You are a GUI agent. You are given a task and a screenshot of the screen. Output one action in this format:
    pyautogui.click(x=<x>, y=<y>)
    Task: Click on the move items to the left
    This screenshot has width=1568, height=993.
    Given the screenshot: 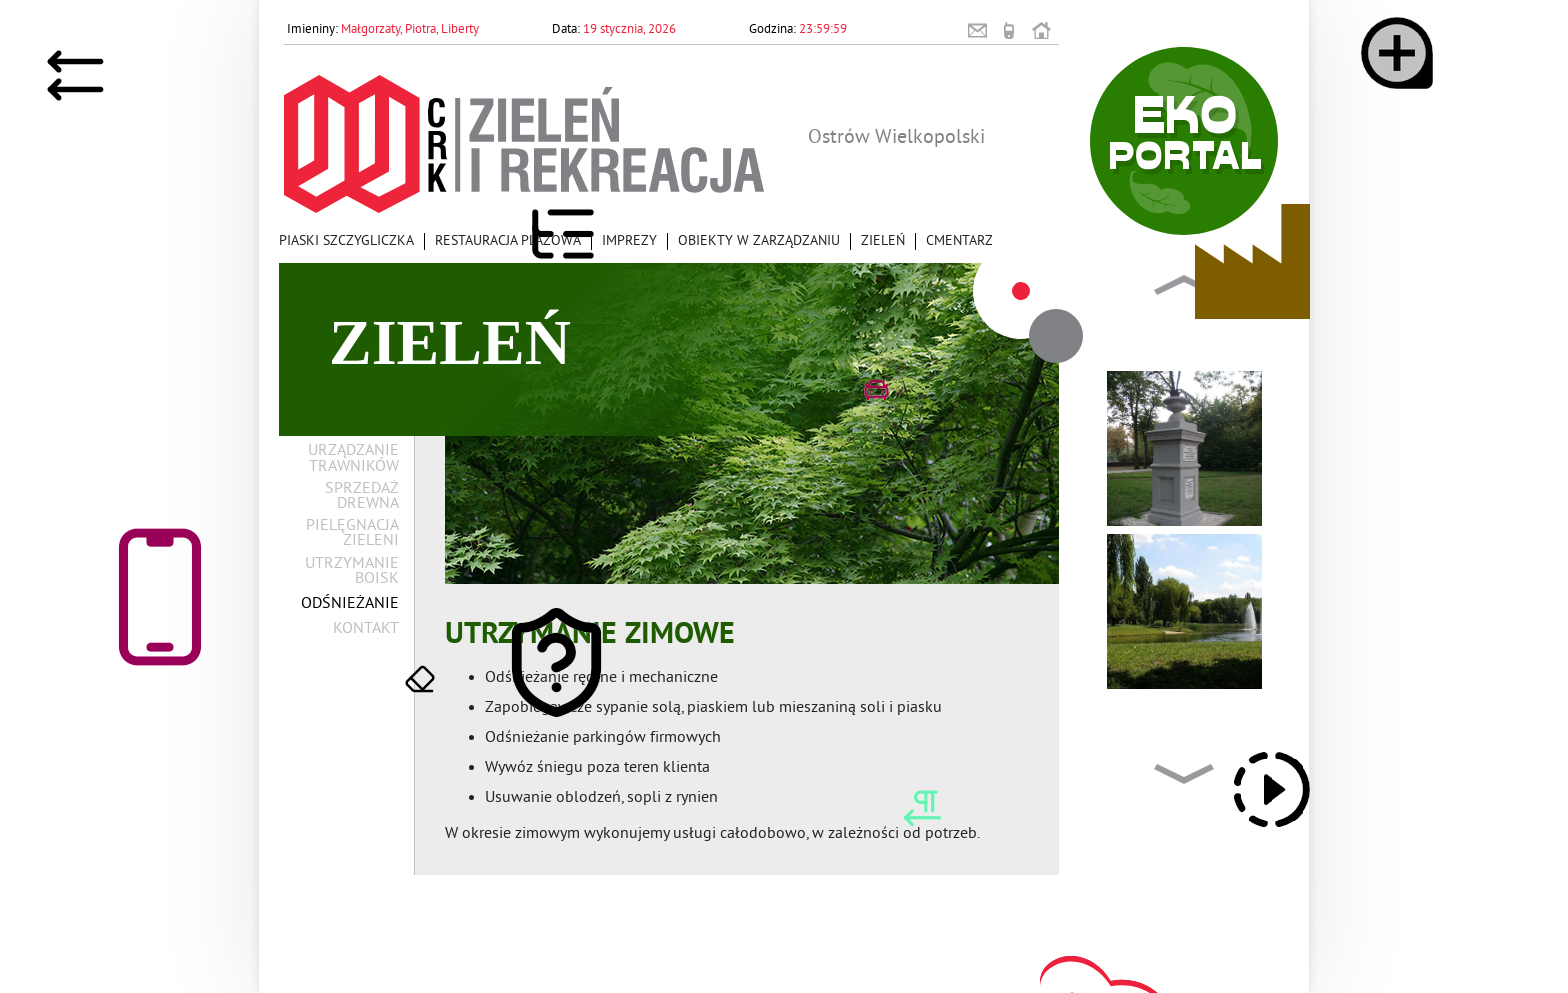 What is the action you would take?
    pyautogui.click(x=75, y=75)
    